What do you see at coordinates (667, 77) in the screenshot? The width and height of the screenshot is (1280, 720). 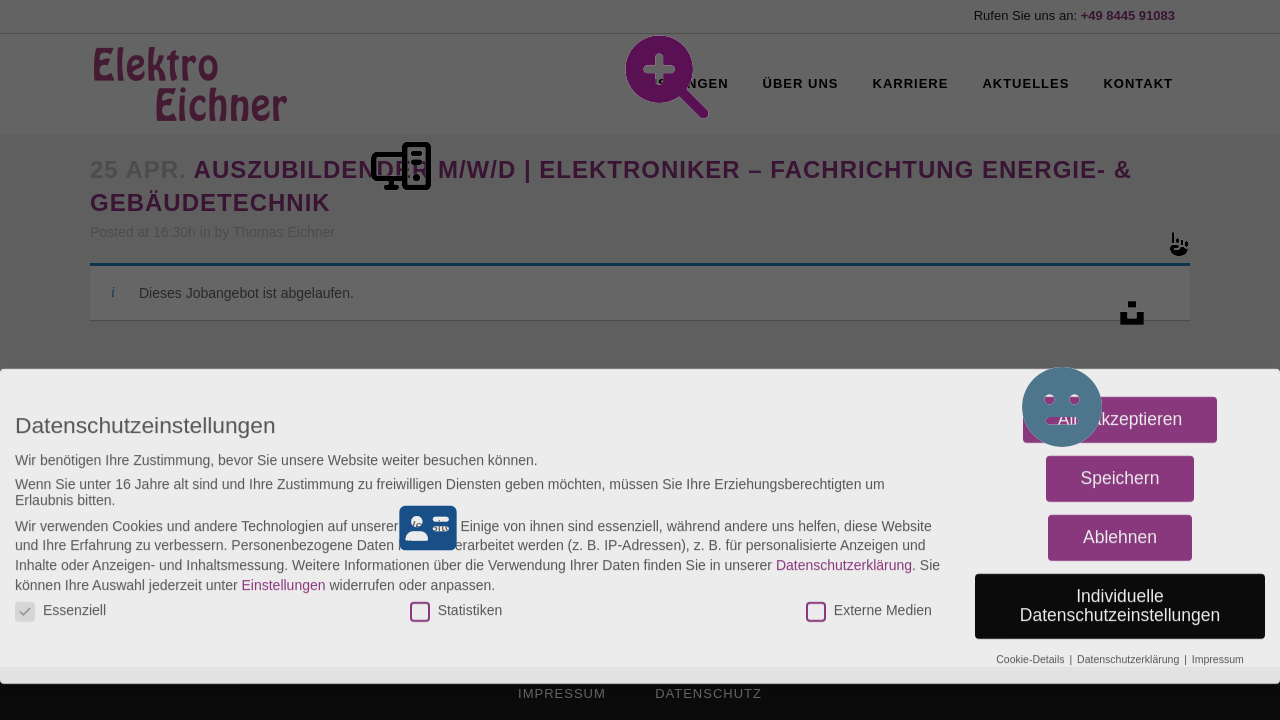 I see `zoom in on content` at bounding box center [667, 77].